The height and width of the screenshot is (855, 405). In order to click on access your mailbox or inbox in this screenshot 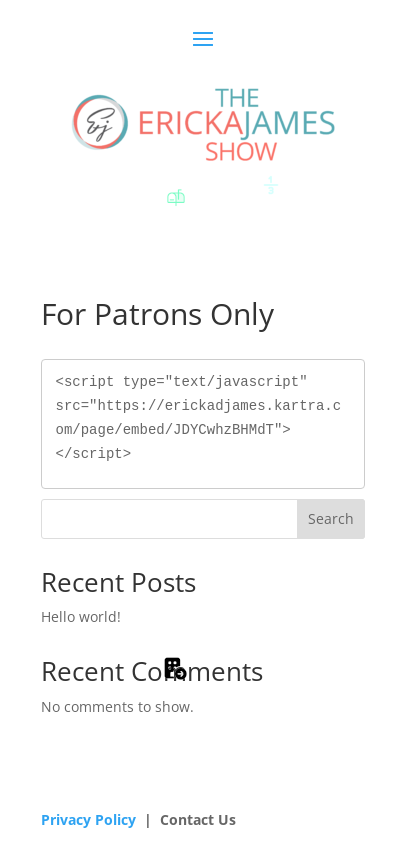, I will do `click(176, 198)`.